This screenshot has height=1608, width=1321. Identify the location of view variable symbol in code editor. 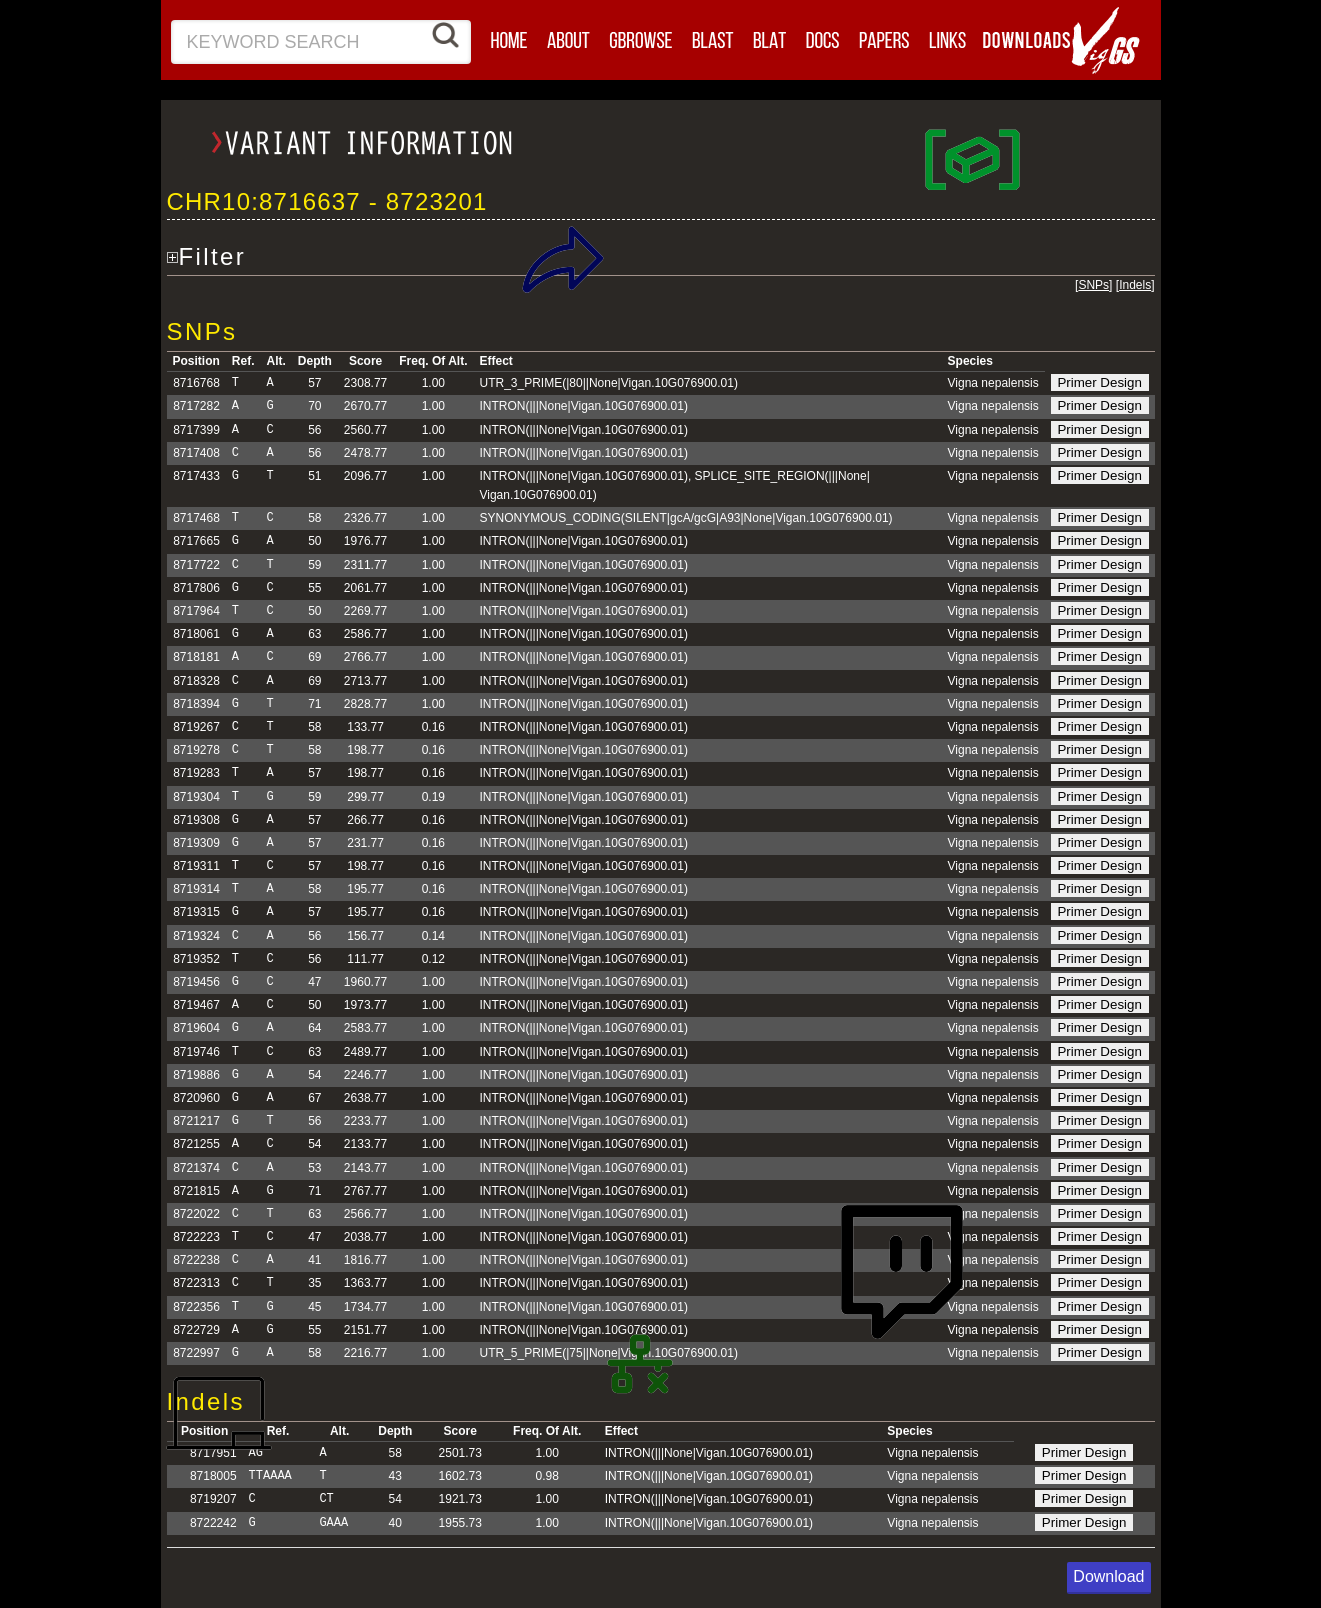
(972, 156).